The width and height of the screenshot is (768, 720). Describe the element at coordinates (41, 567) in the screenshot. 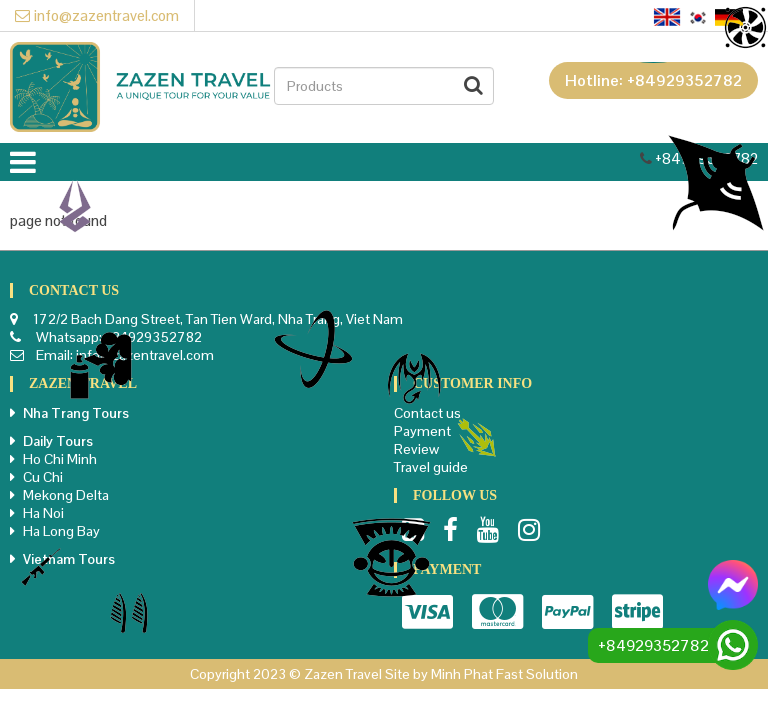

I see `select the FN FAL rifle weapon` at that location.